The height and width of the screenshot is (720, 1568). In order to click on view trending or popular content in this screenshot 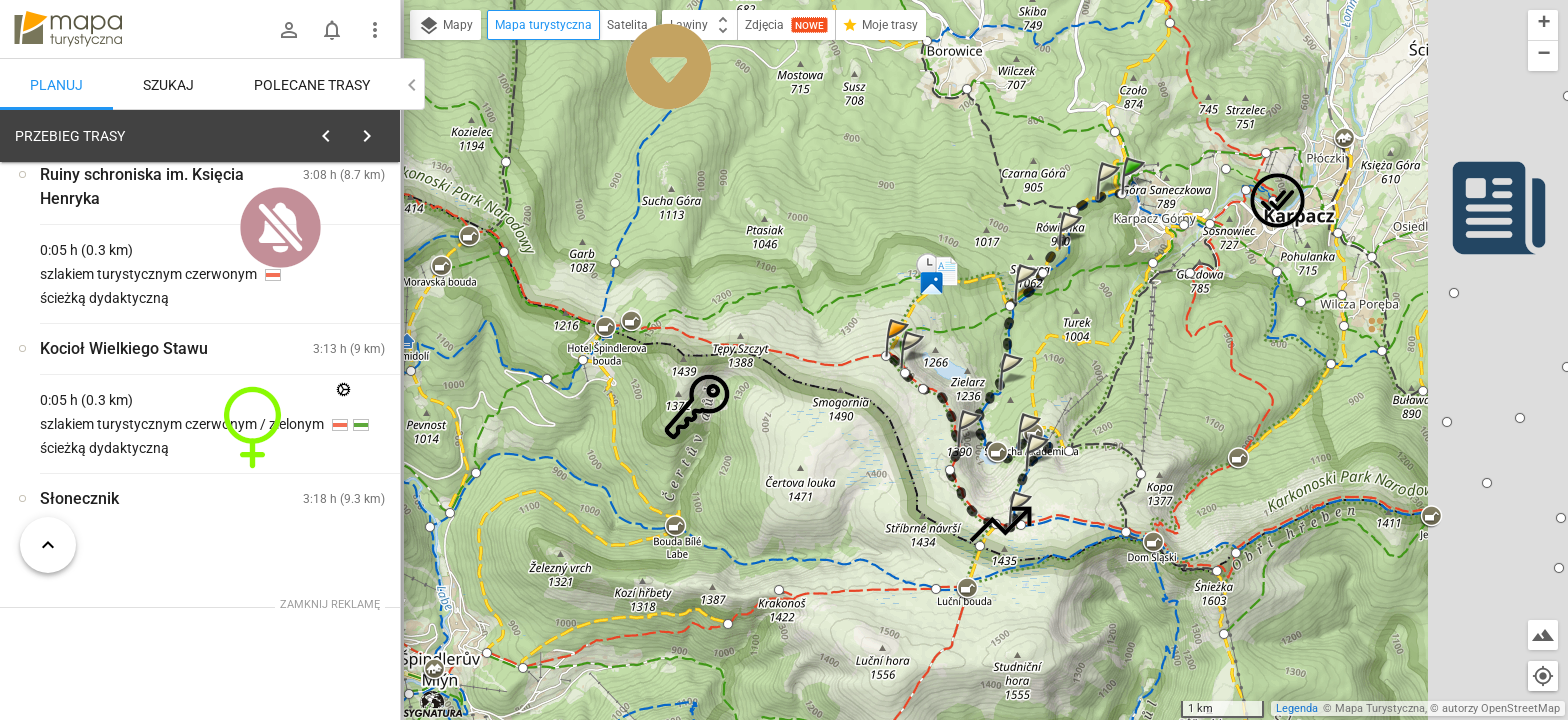, I will do `click(1001, 524)`.